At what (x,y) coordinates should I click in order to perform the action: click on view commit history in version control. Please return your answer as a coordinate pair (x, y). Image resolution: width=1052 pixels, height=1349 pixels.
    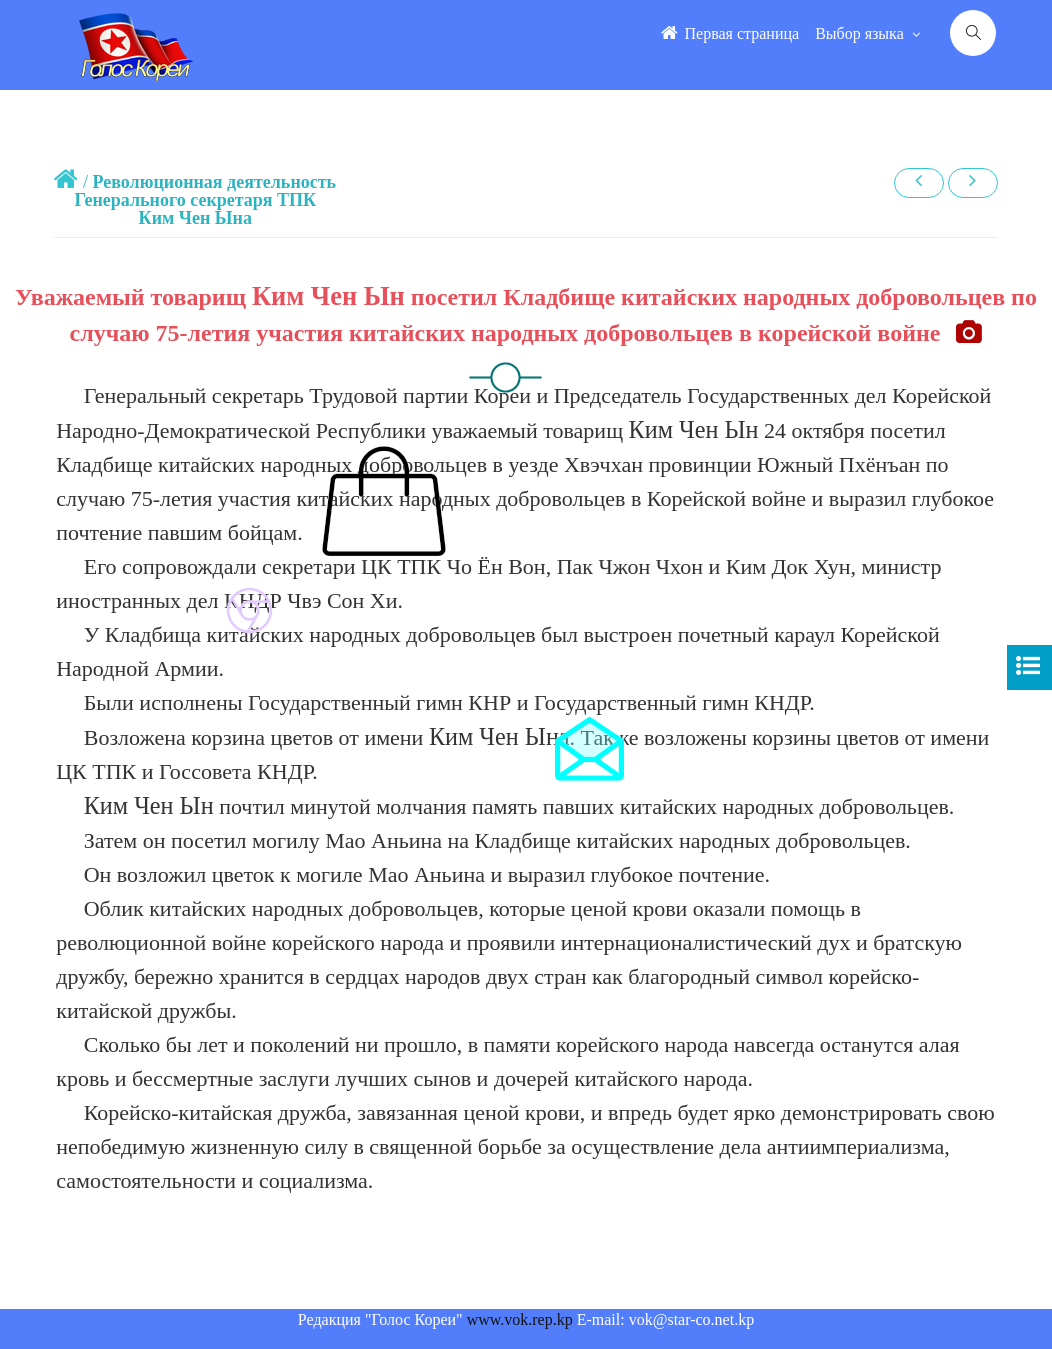
    Looking at the image, I should click on (505, 377).